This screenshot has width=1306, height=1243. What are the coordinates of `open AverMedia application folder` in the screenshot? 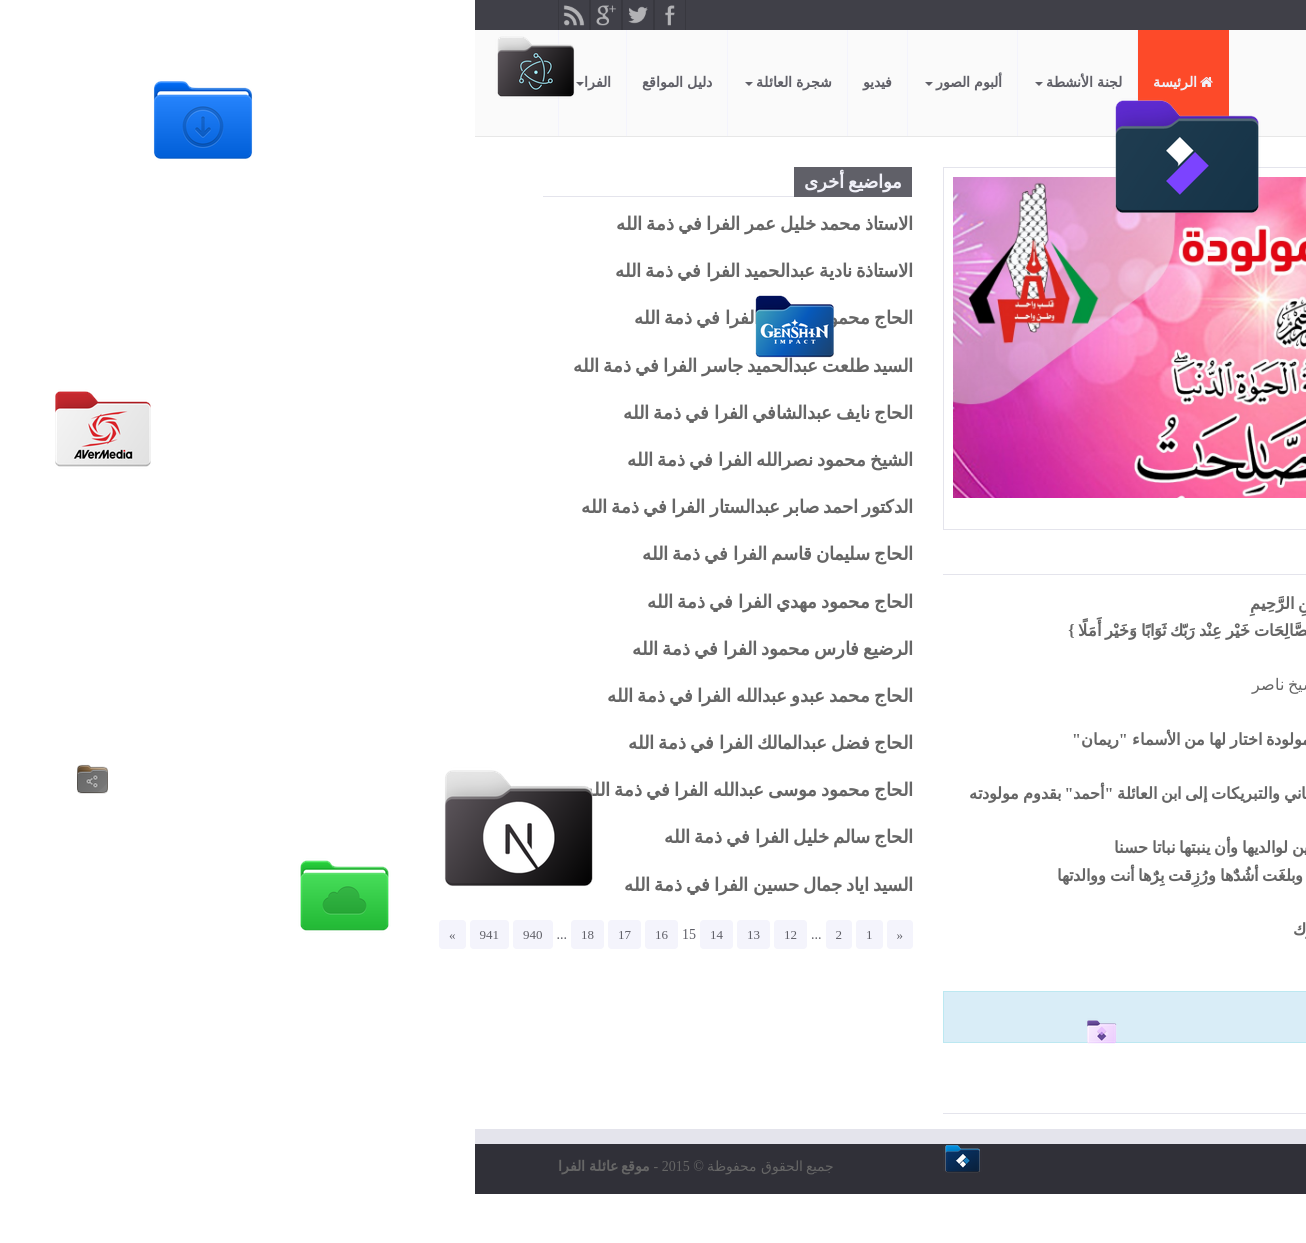 It's located at (102, 431).